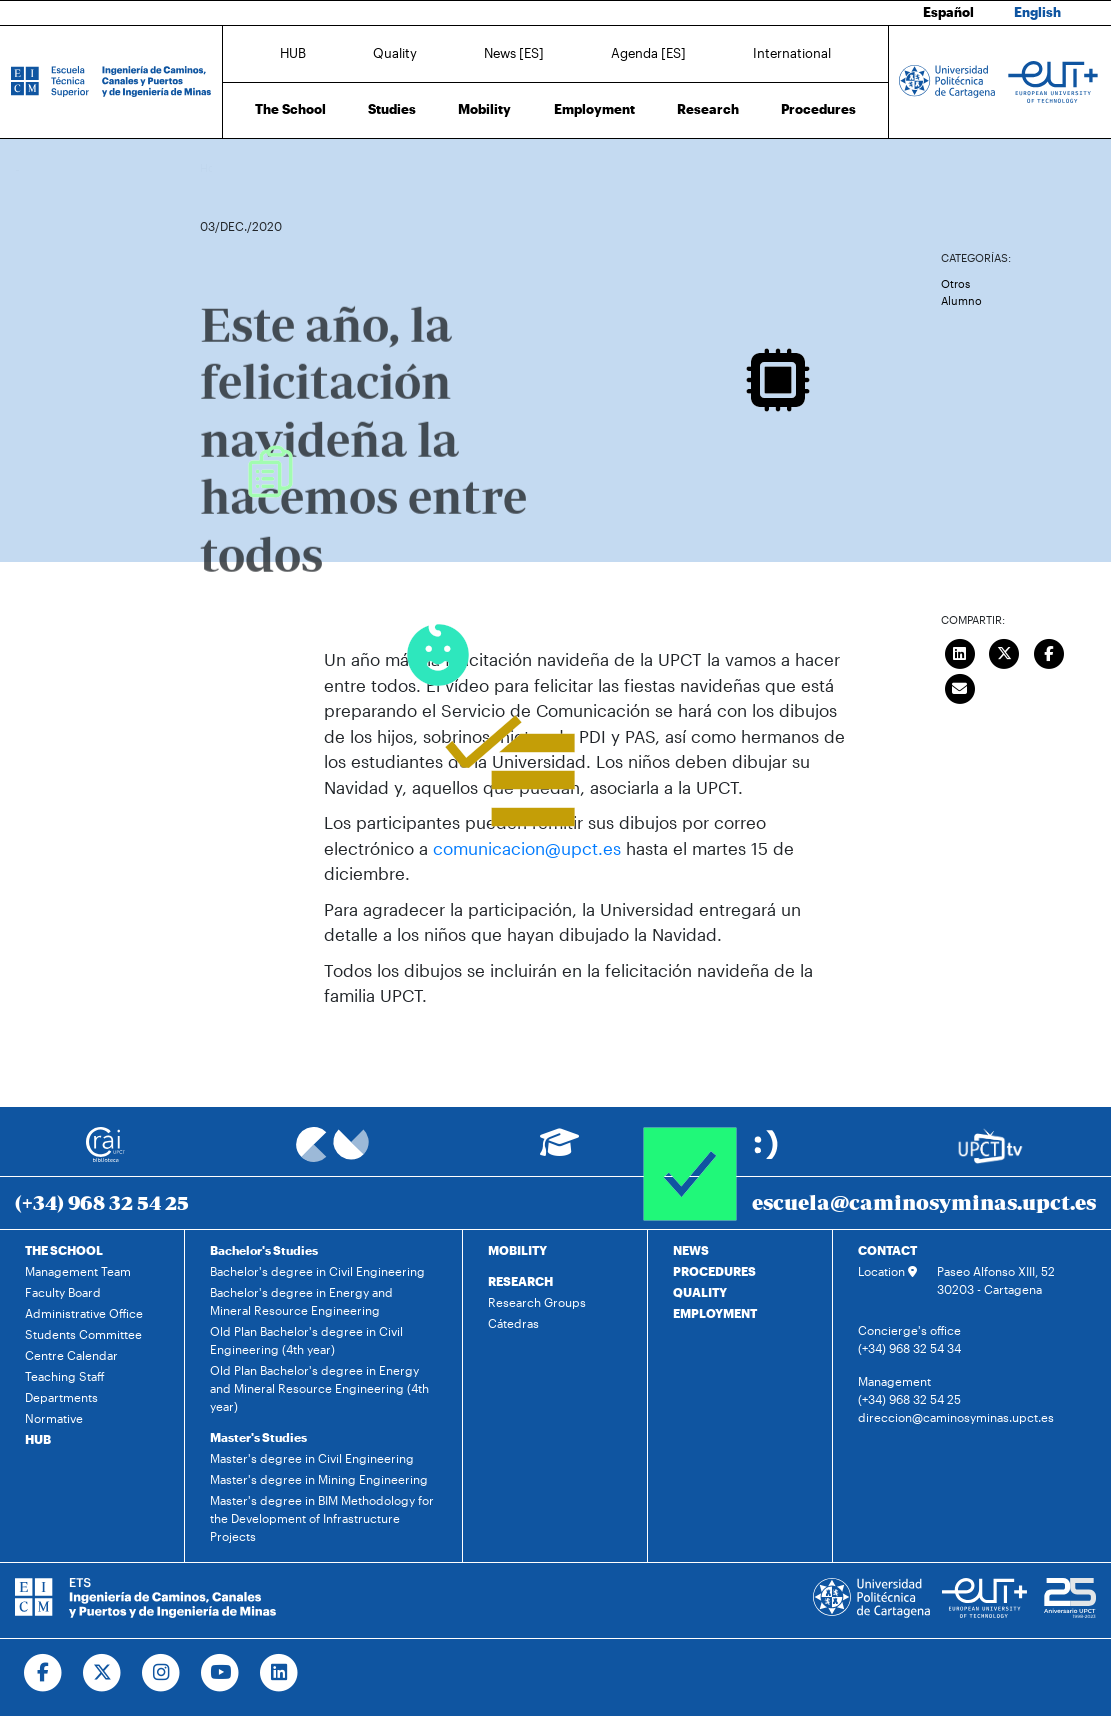  I want to click on view clipboard with document list, so click(270, 471).